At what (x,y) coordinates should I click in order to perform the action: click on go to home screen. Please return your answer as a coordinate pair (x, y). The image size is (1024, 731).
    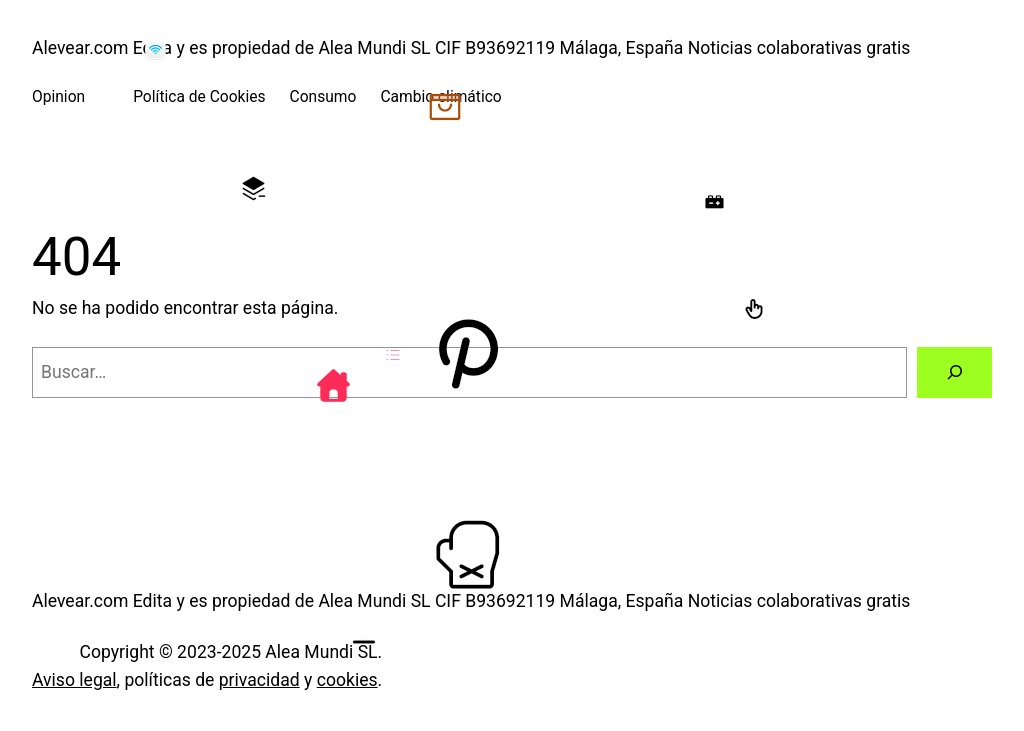
    Looking at the image, I should click on (333, 385).